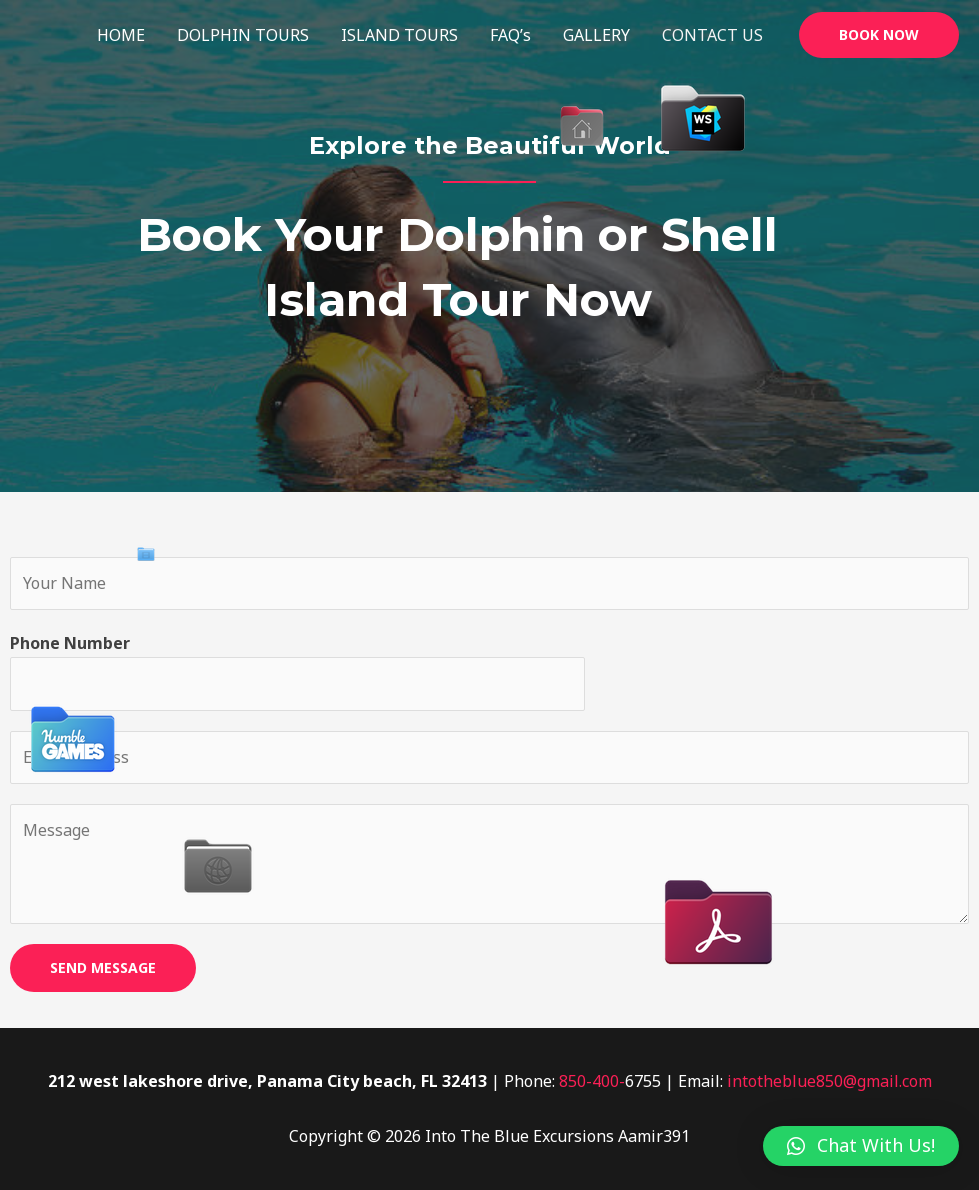 Image resolution: width=979 pixels, height=1190 pixels. I want to click on folder containing html or web files, so click(218, 866).